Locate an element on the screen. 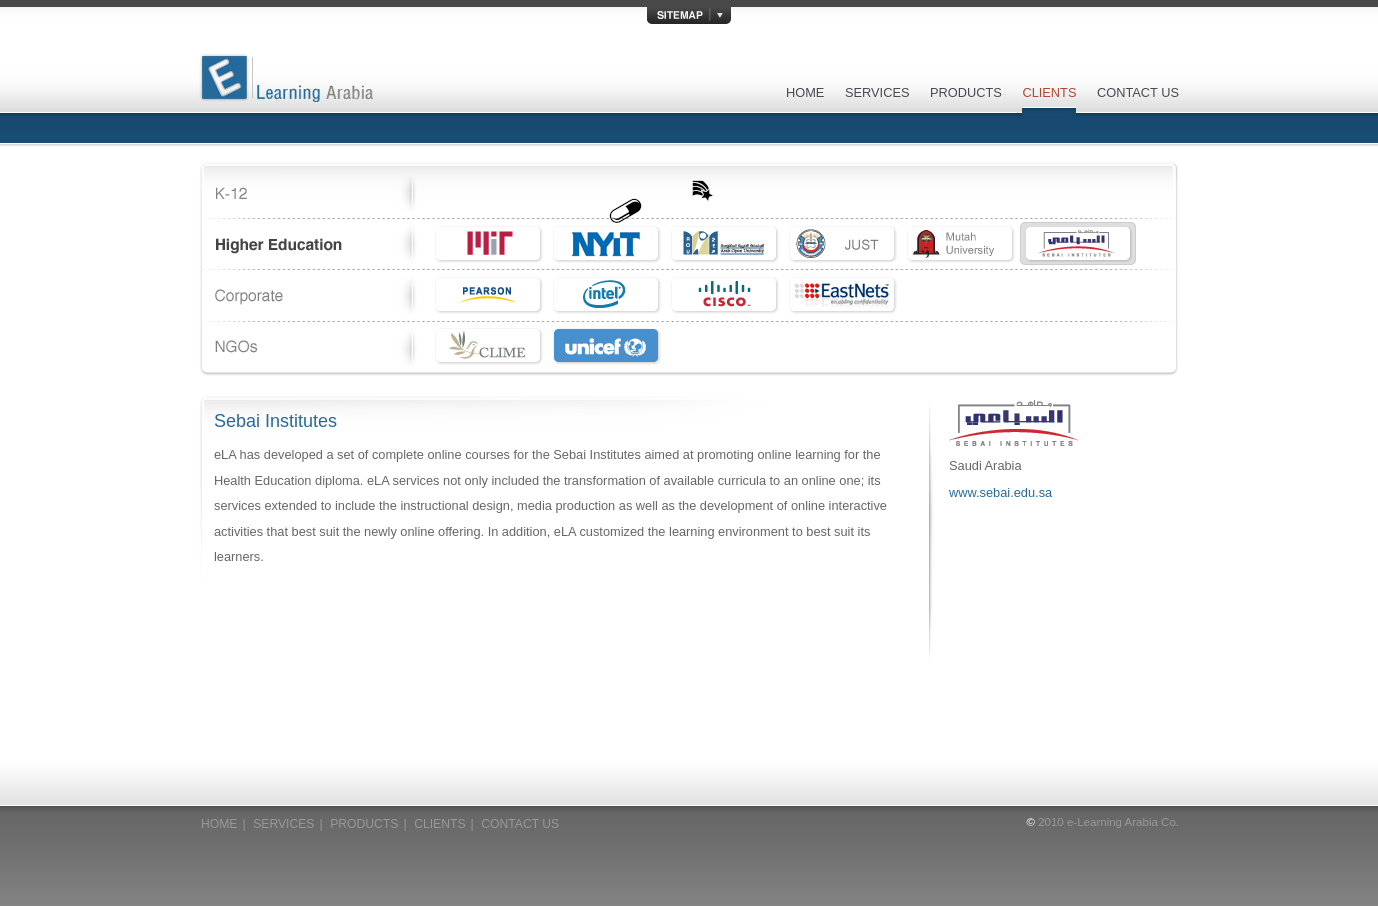 This screenshot has height=906, width=1378. access medication reminders or health tracking is located at coordinates (625, 211).